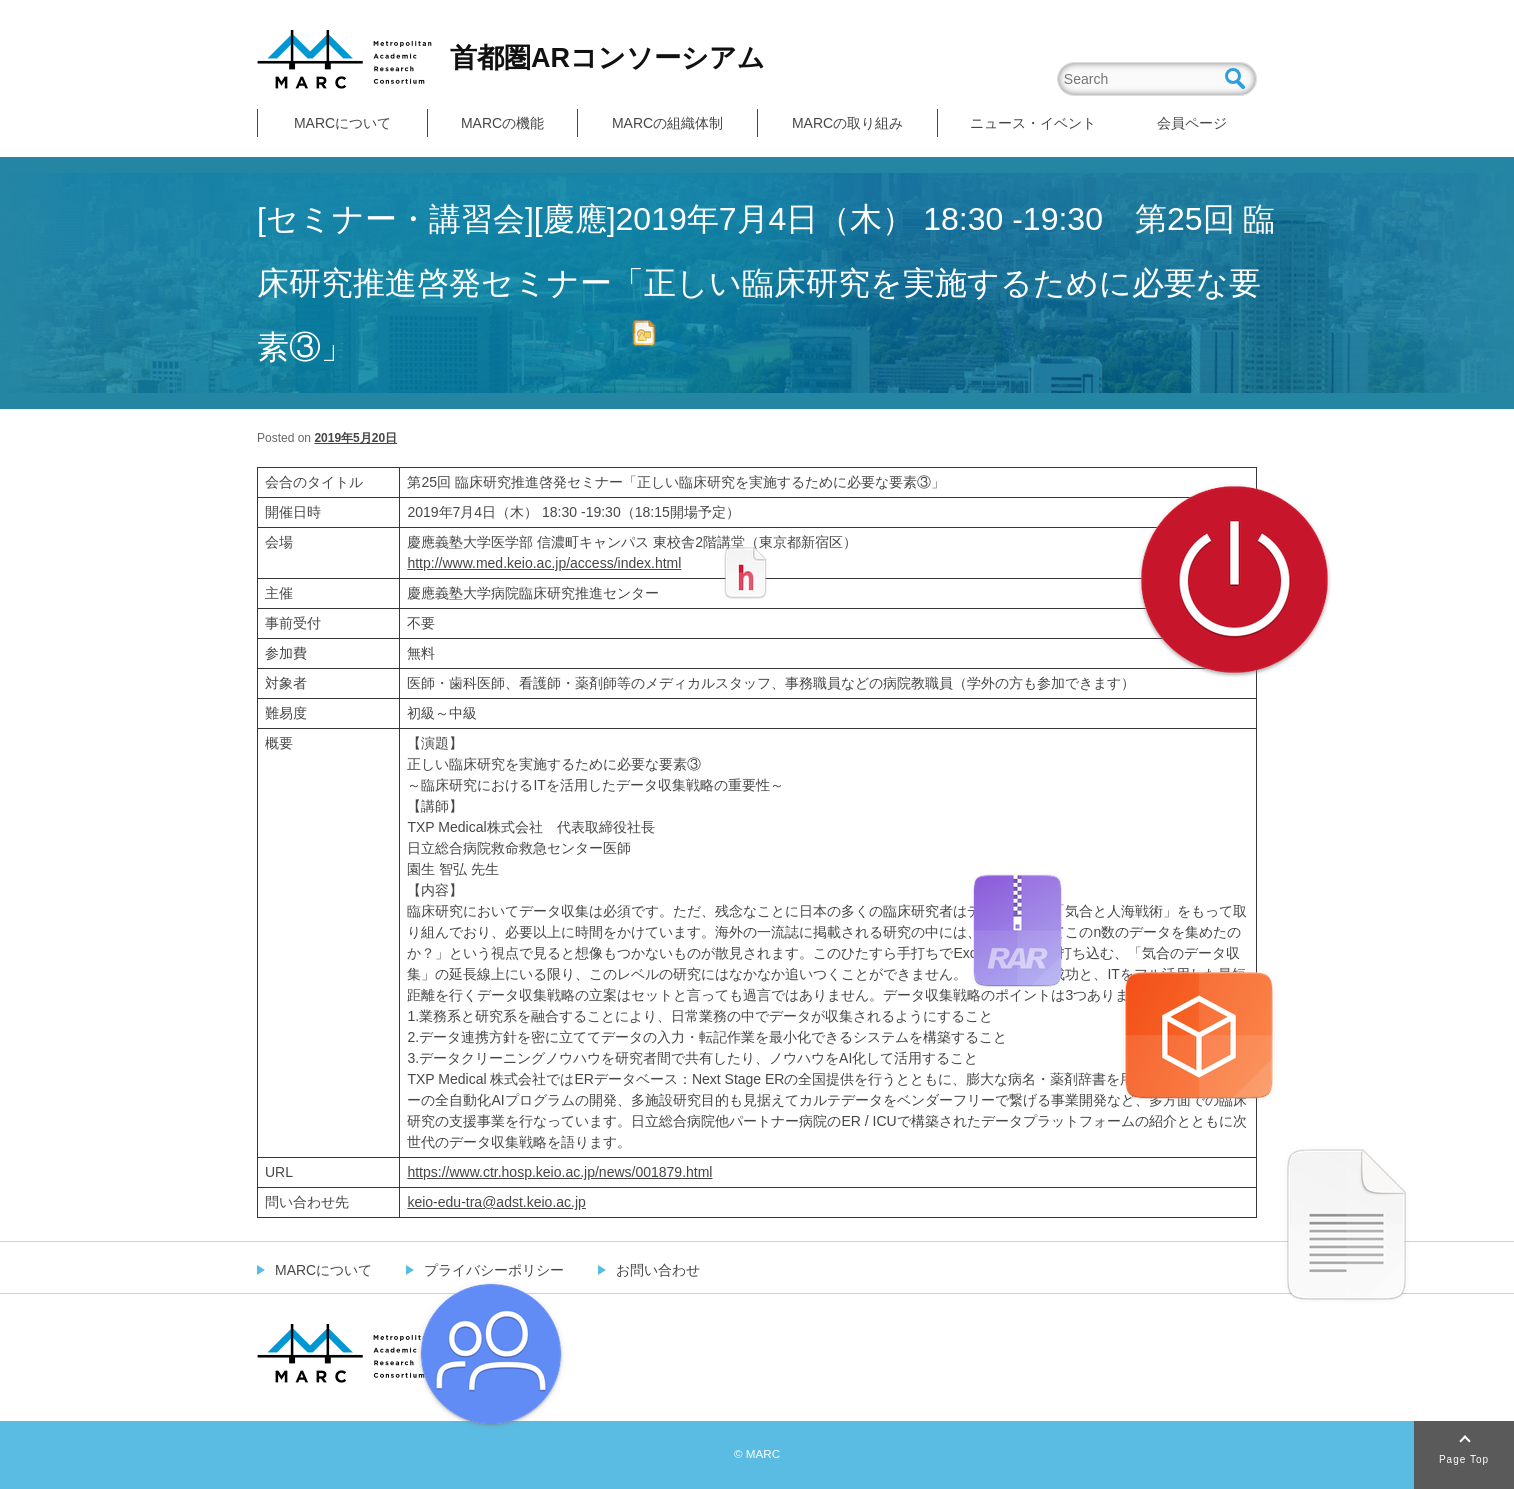 The width and height of the screenshot is (1514, 1489). I want to click on open a Blender 3D project file, so click(1199, 1030).